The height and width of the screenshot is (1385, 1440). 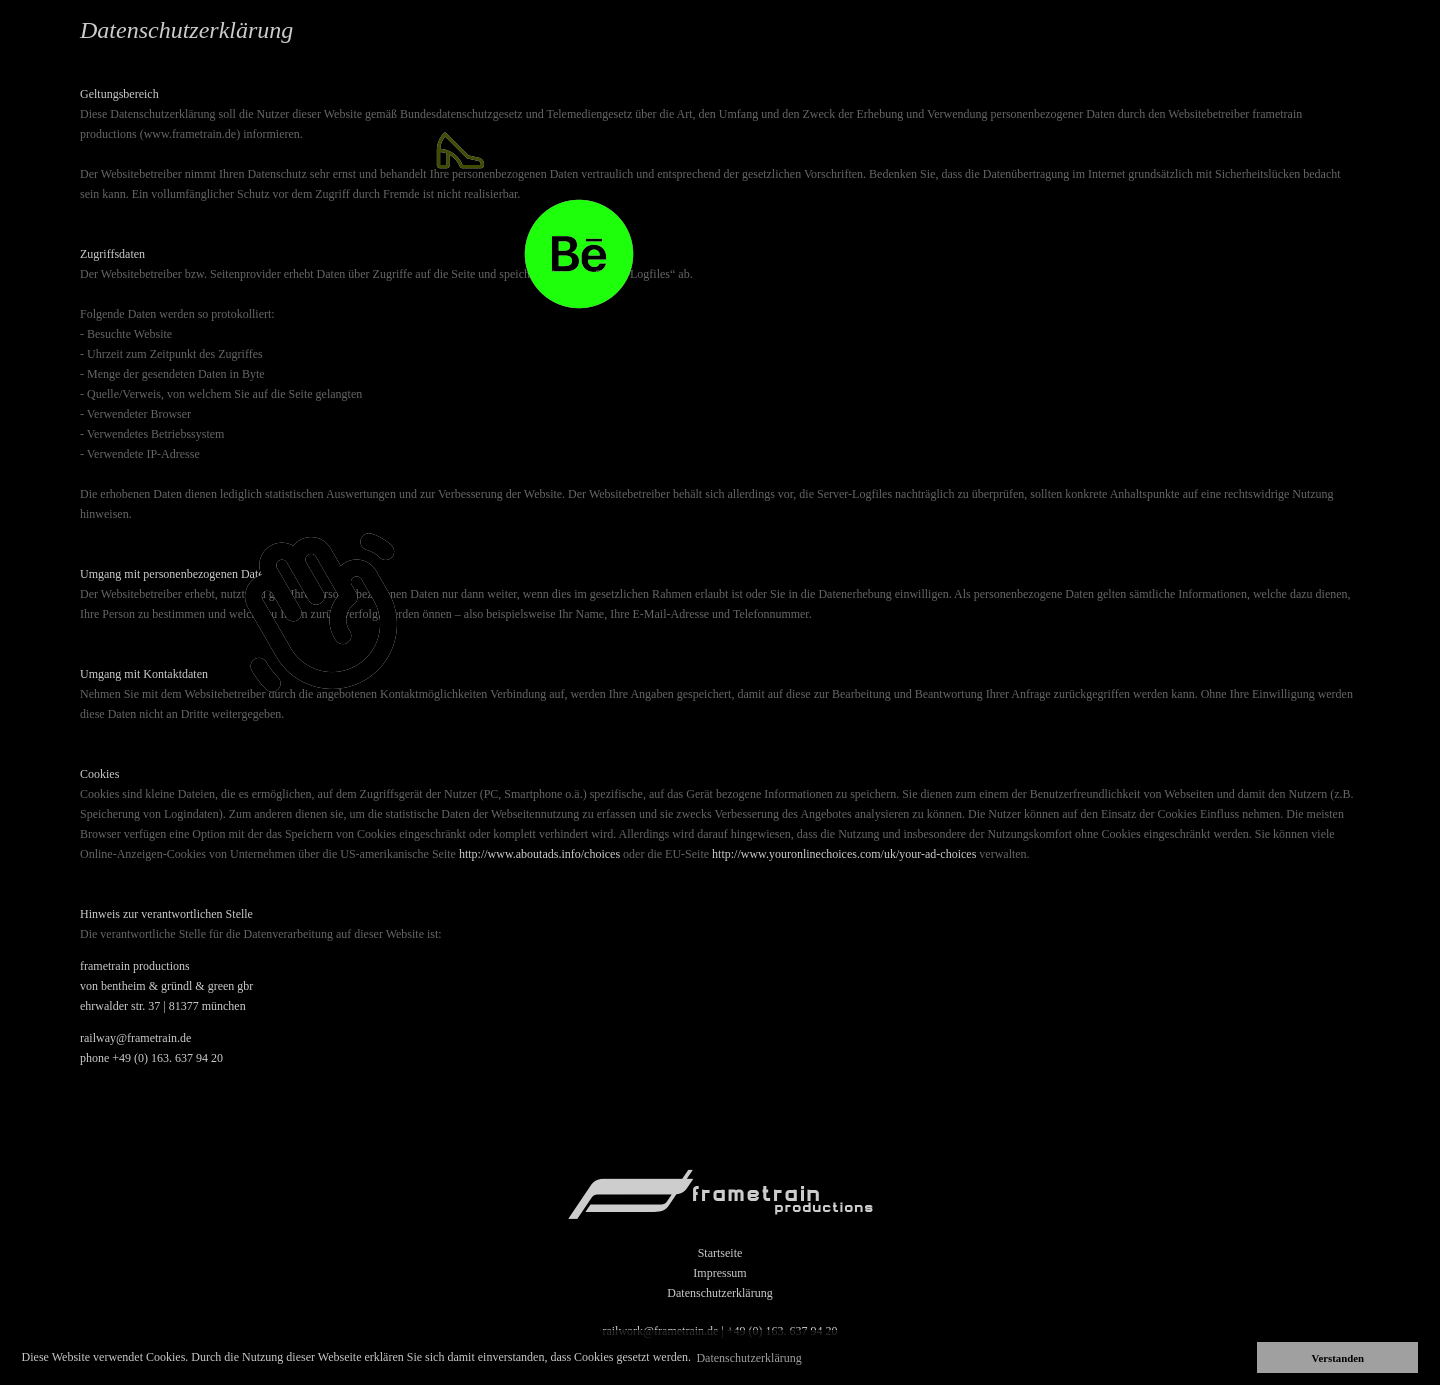 What do you see at coordinates (321, 613) in the screenshot?
I see `send a greeting or wave to someone` at bounding box center [321, 613].